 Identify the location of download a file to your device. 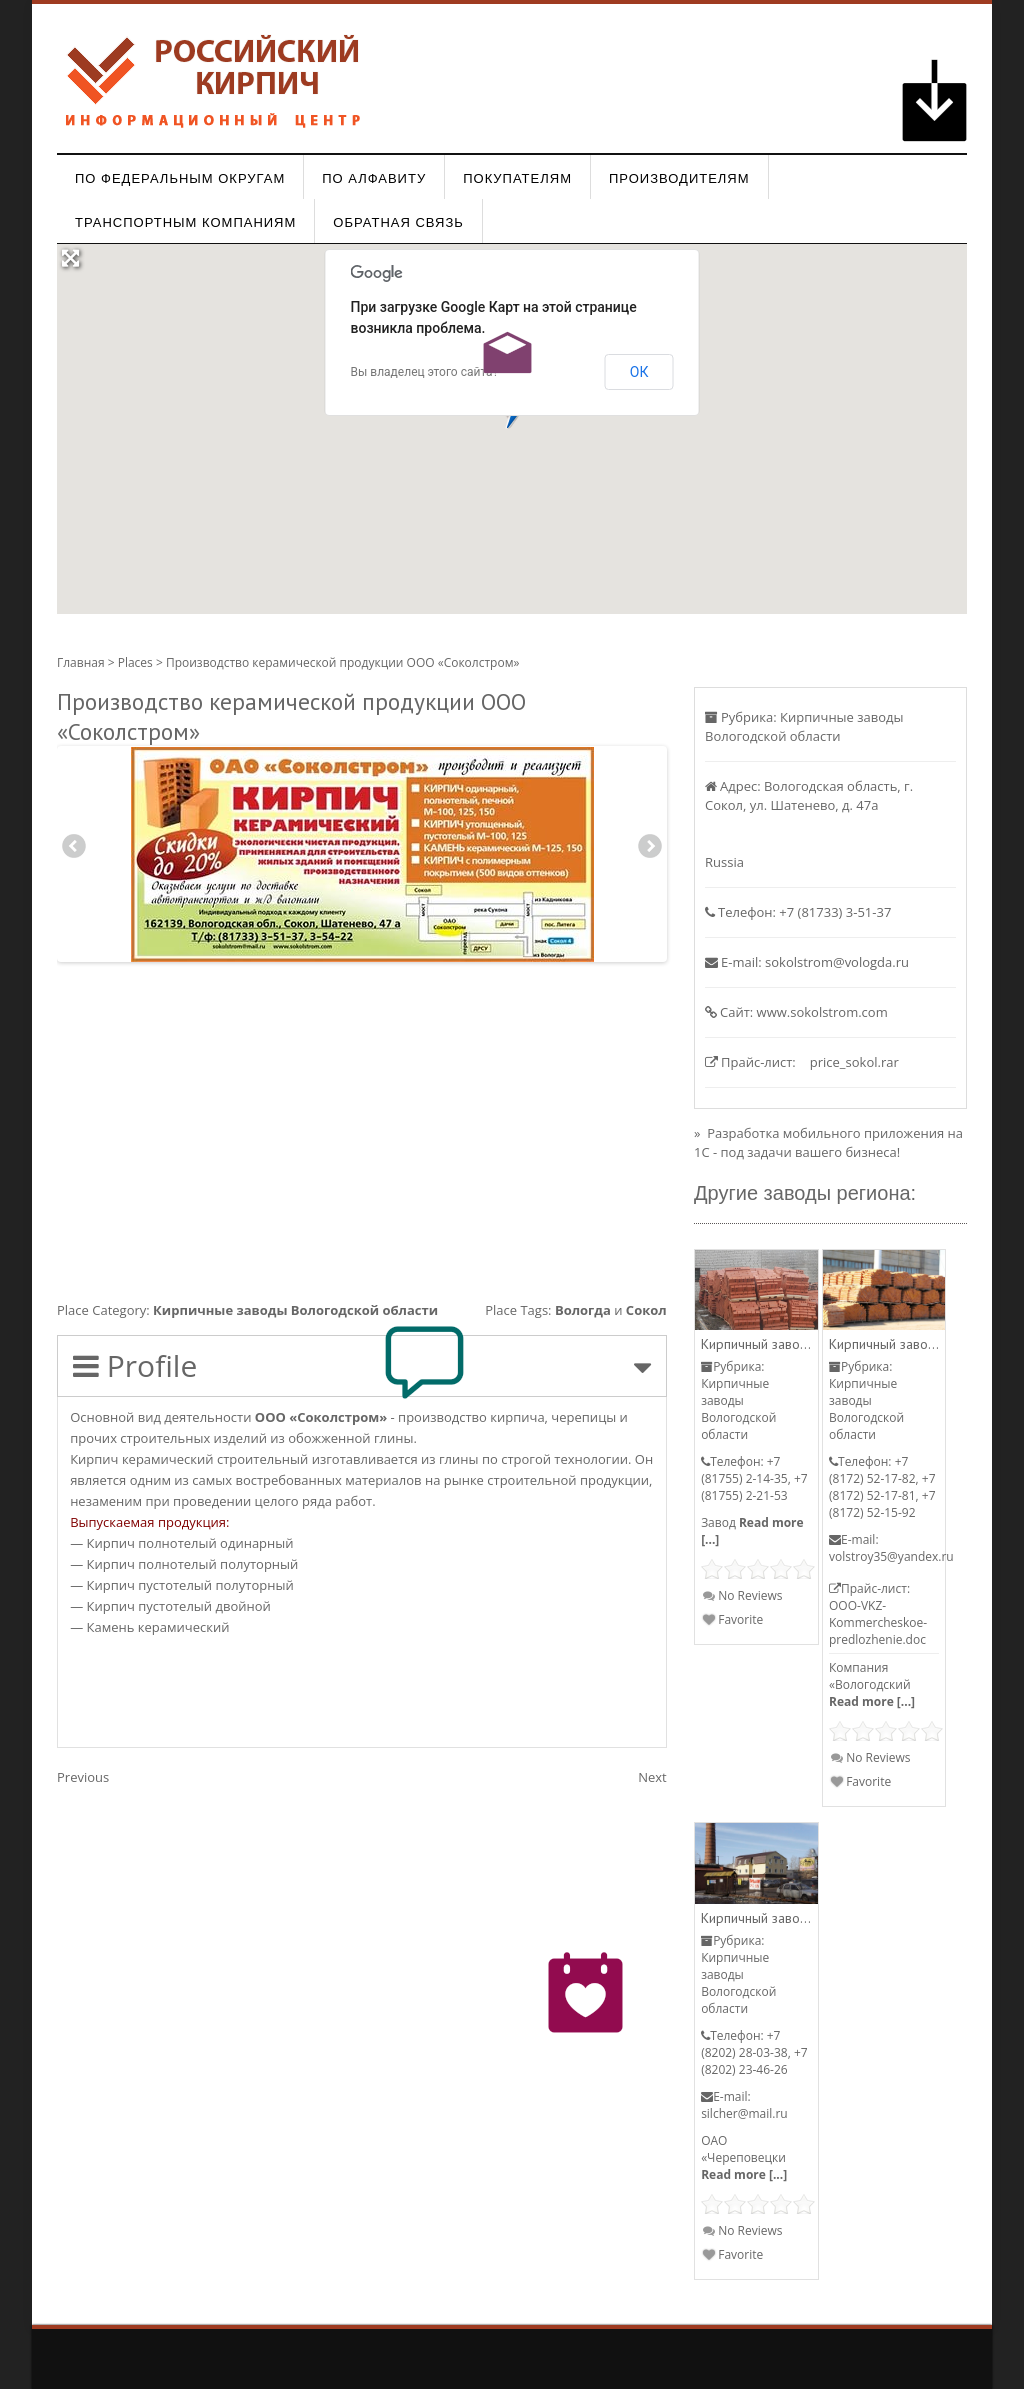
(934, 100).